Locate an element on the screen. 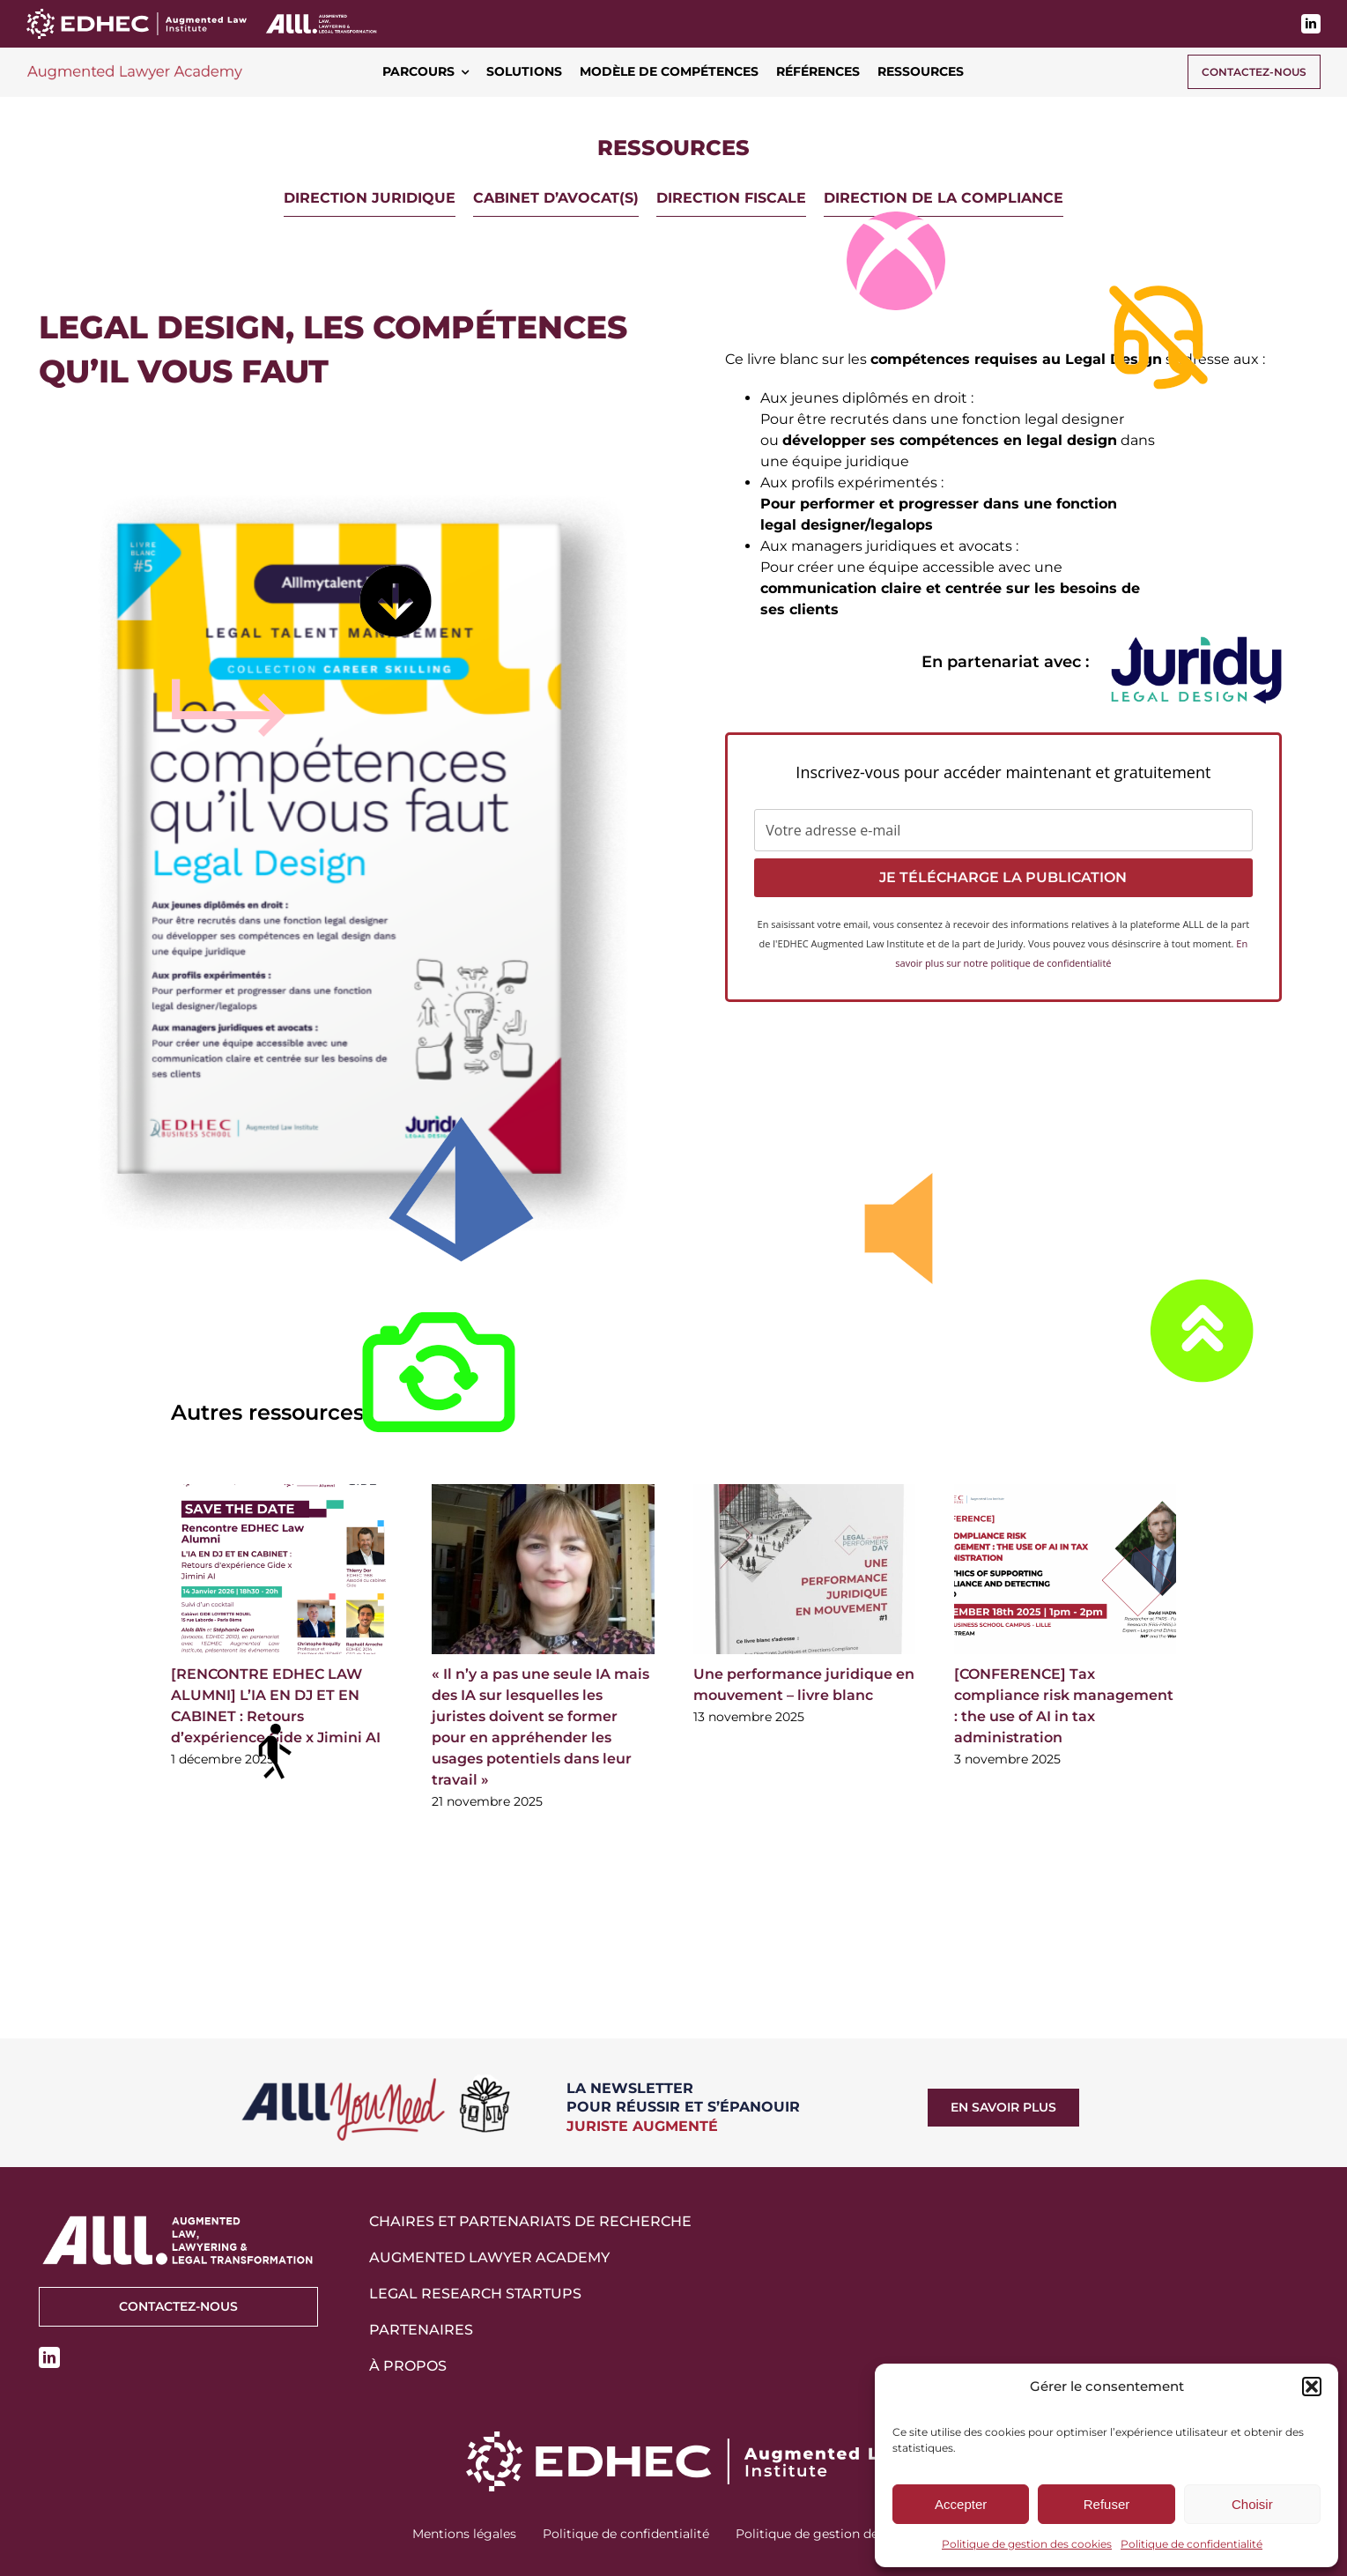  get walking directions is located at coordinates (275, 1750).